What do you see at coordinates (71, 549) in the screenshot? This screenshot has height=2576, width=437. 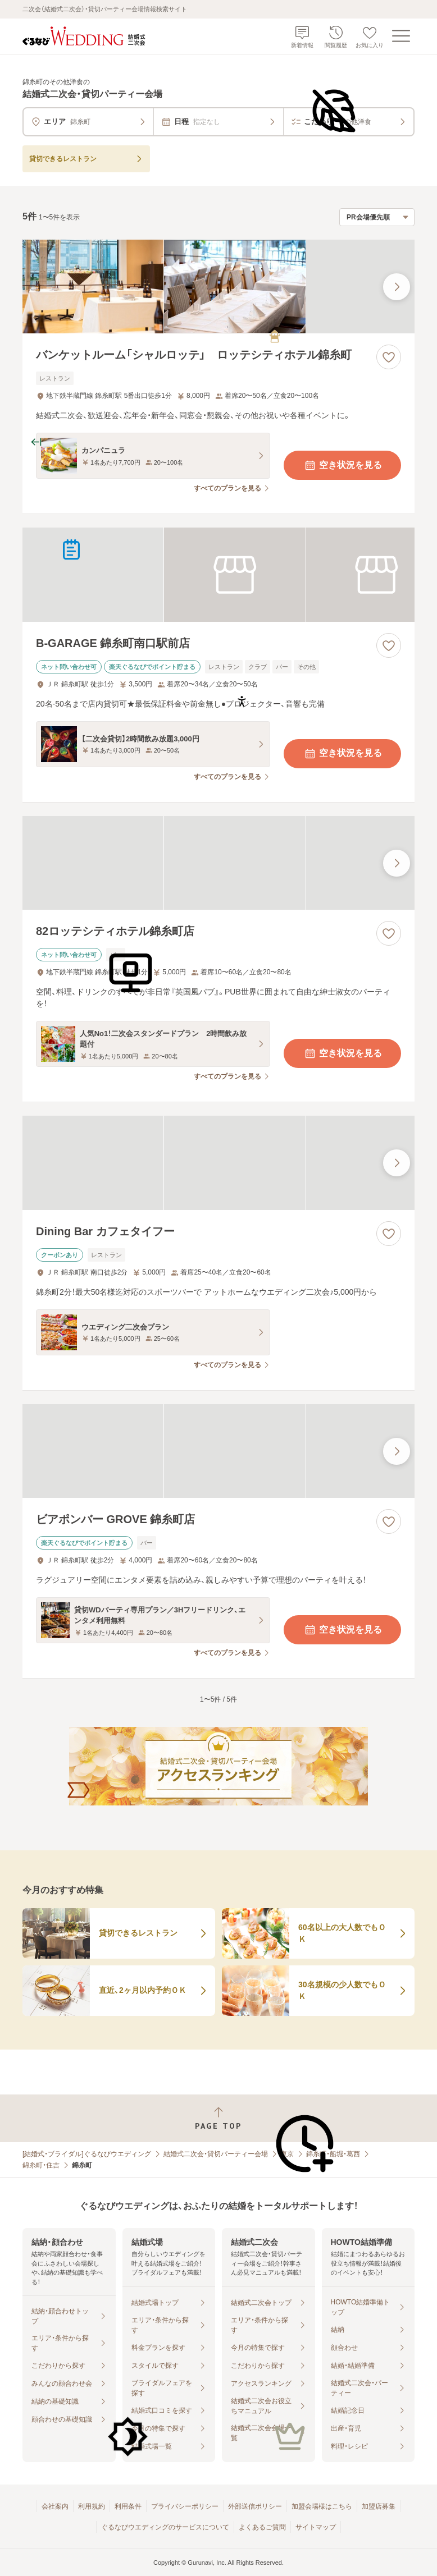 I see `view or edit notes` at bounding box center [71, 549].